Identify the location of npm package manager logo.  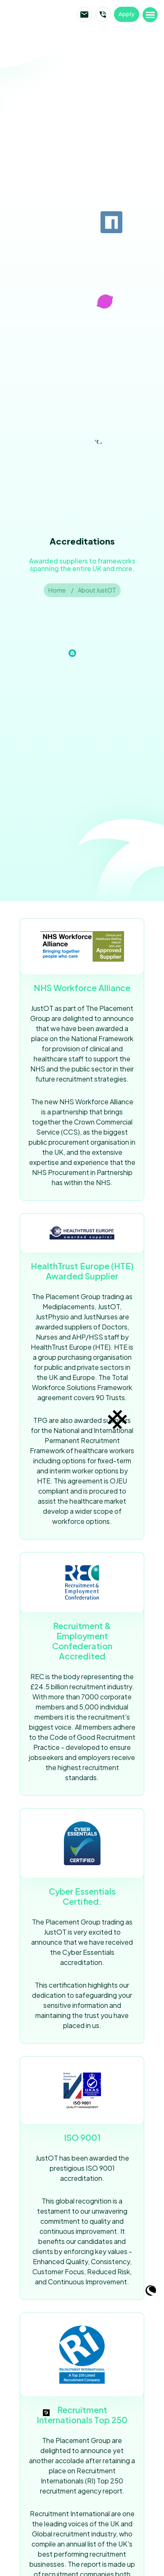
(111, 222).